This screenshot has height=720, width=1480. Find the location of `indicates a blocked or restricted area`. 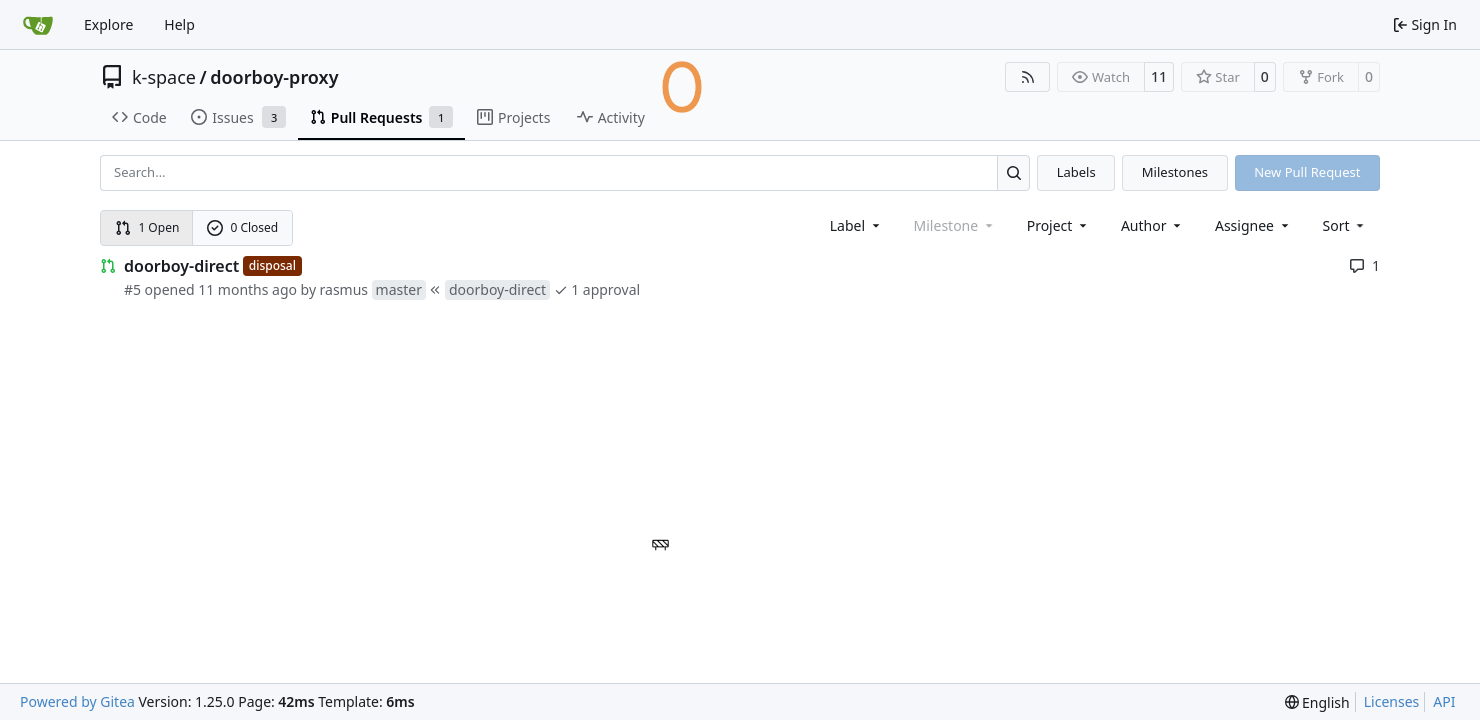

indicates a blocked or restricted area is located at coordinates (660, 544).